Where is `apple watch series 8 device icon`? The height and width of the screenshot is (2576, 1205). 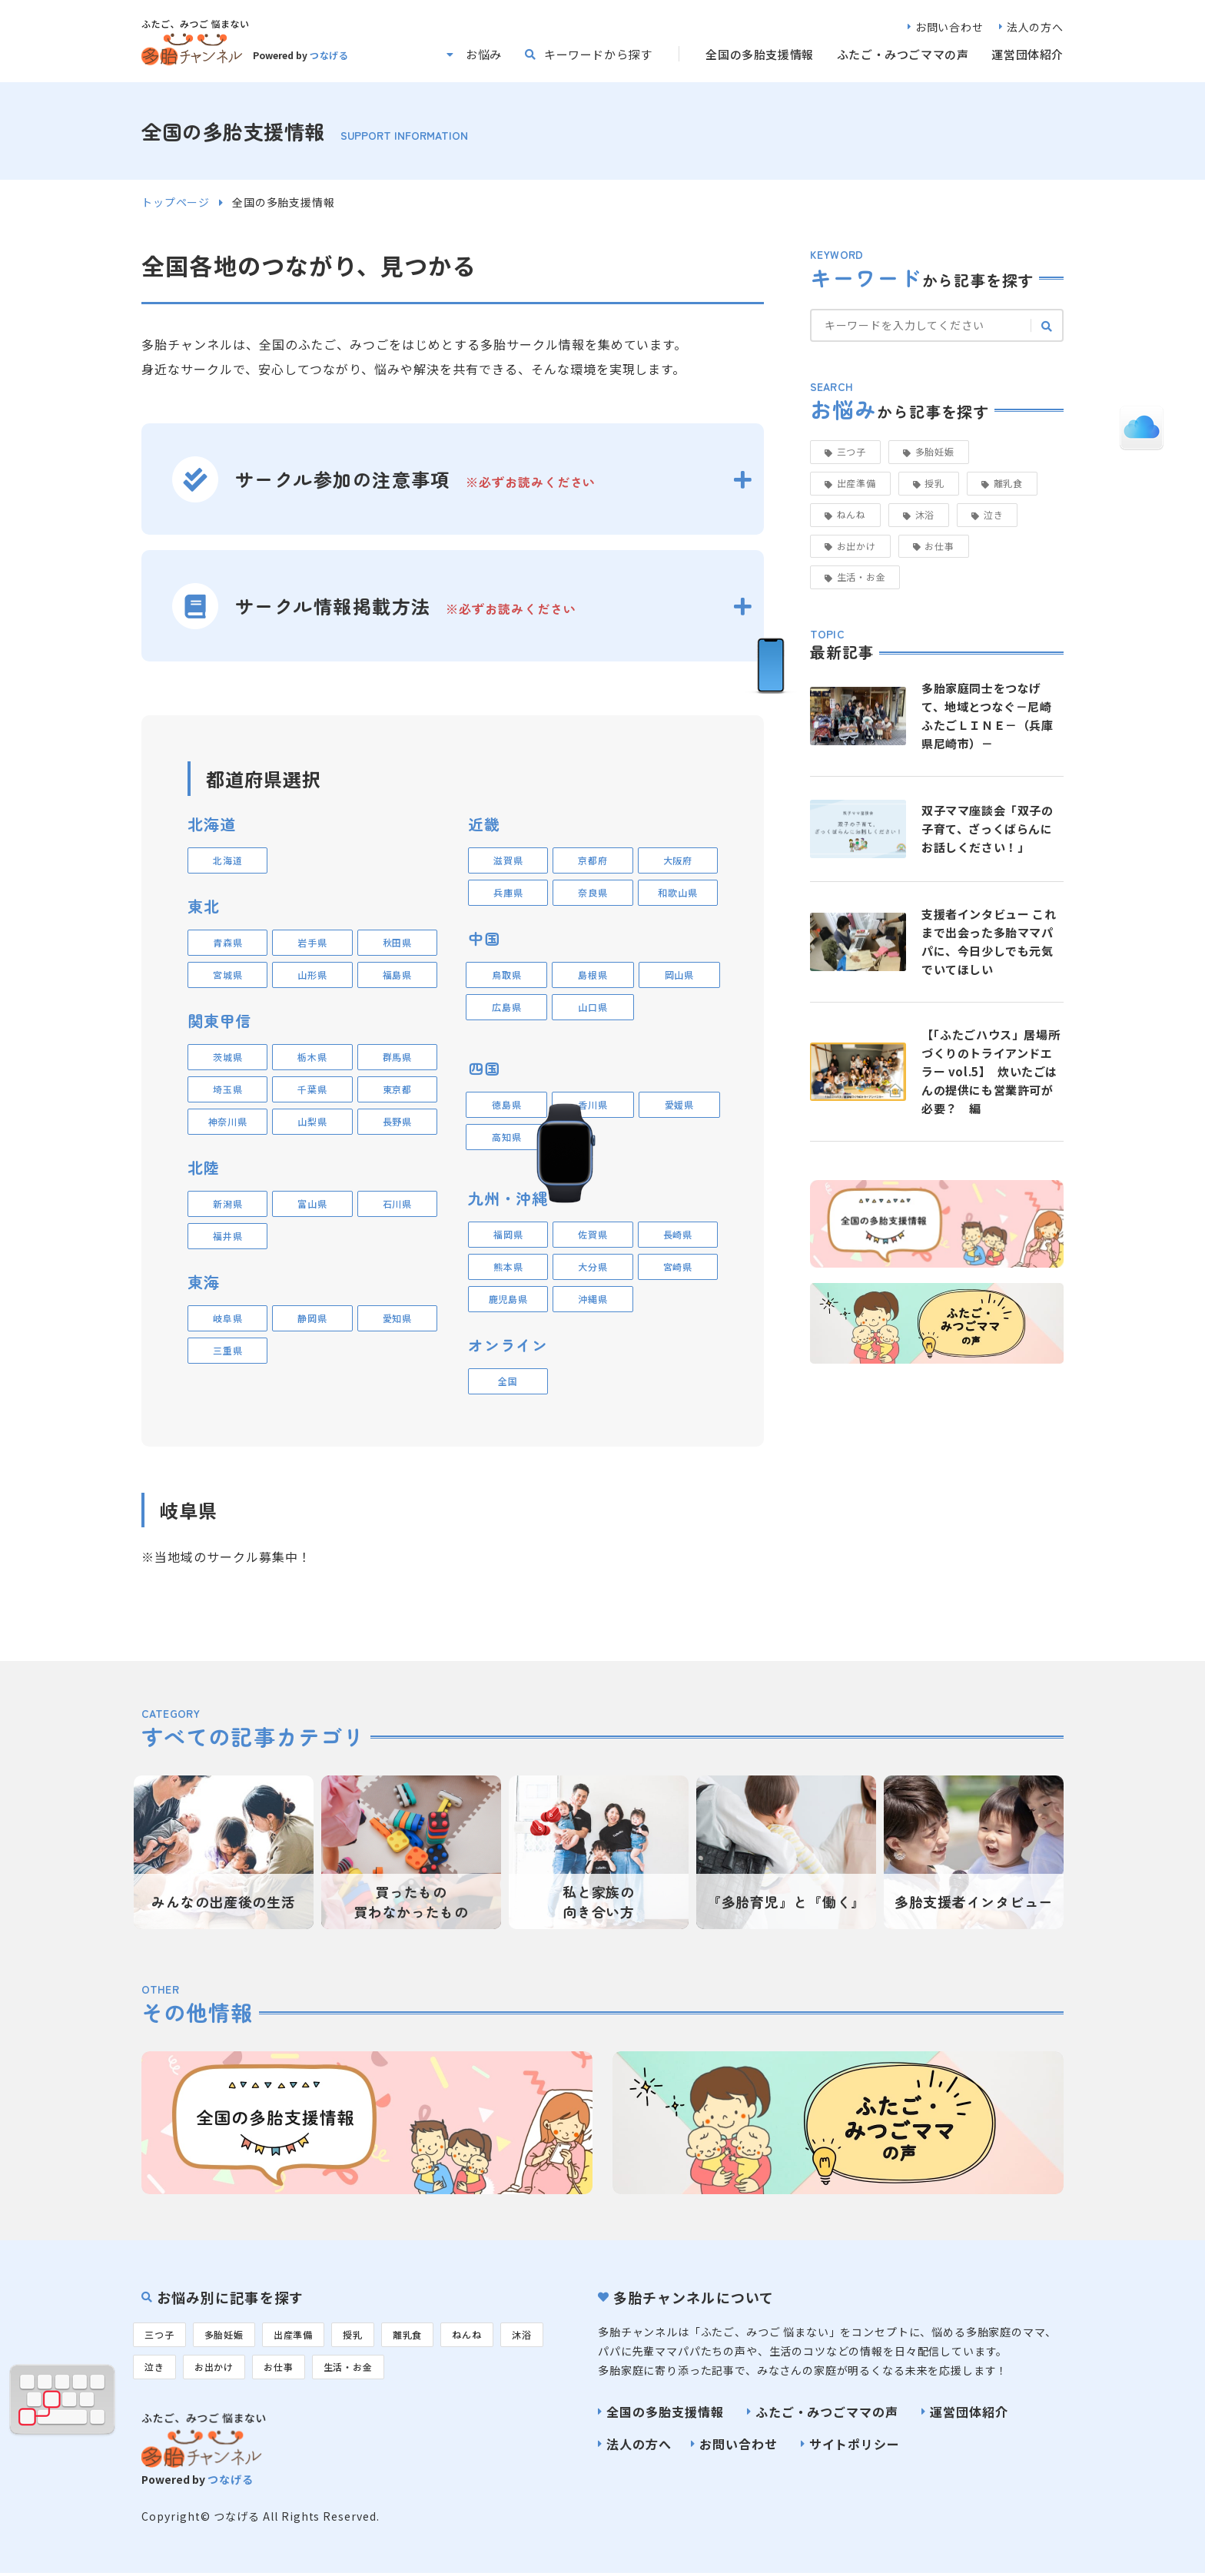
apple watch series 8 device icon is located at coordinates (565, 1153).